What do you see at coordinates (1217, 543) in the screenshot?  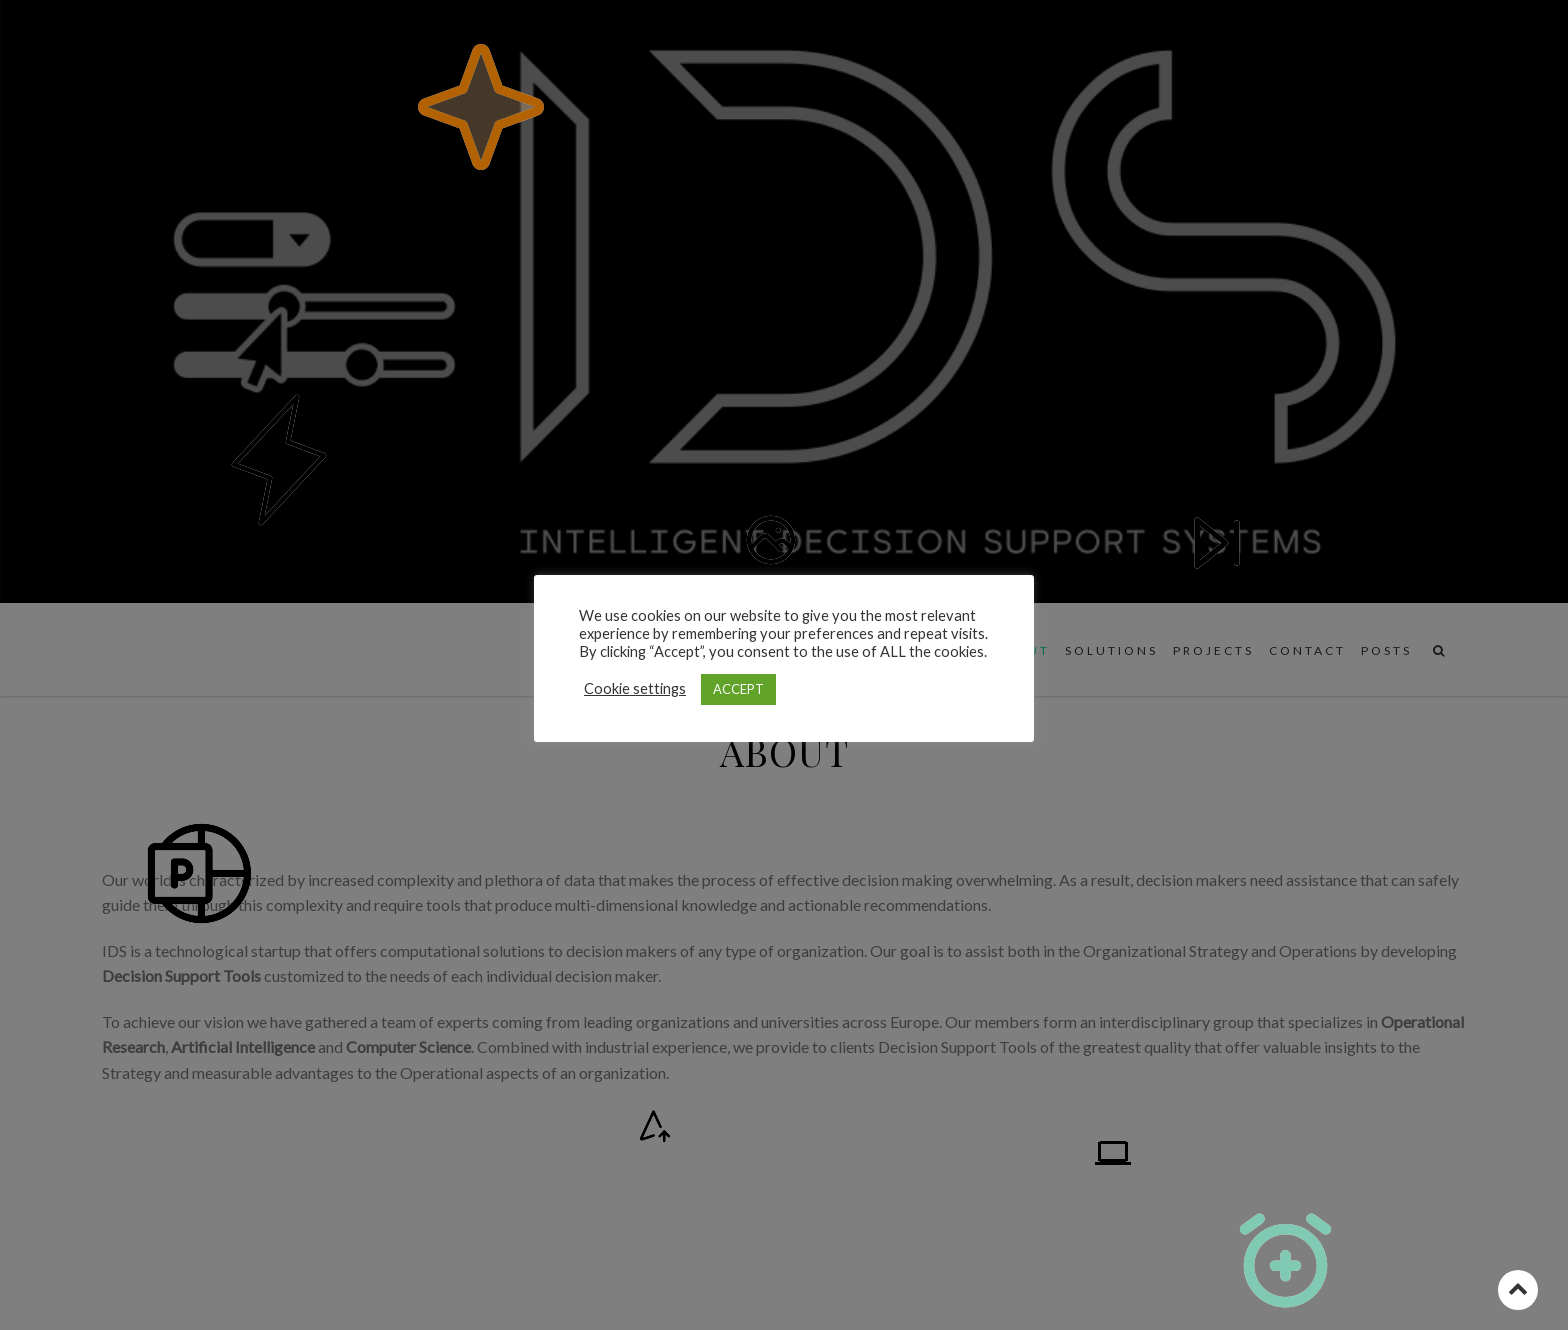 I see `skip to the next track` at bounding box center [1217, 543].